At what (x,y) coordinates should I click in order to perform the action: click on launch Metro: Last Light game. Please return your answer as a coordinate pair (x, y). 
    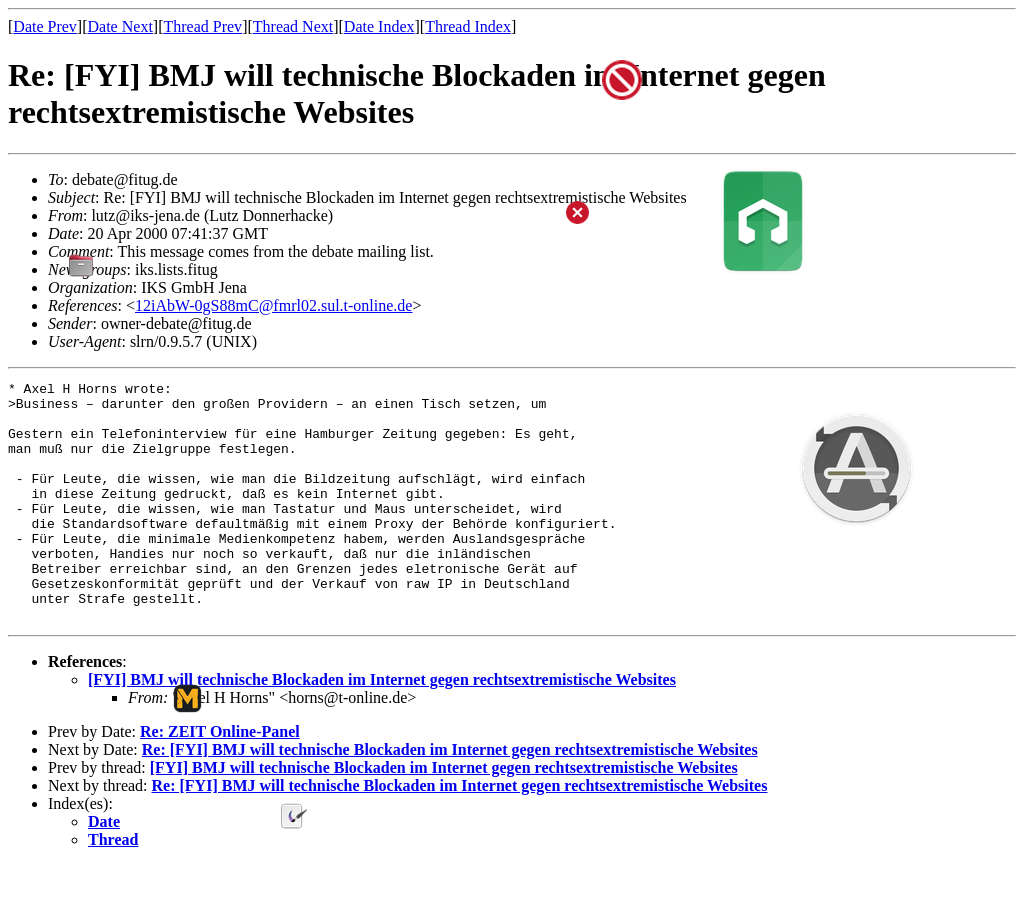
    Looking at the image, I should click on (187, 698).